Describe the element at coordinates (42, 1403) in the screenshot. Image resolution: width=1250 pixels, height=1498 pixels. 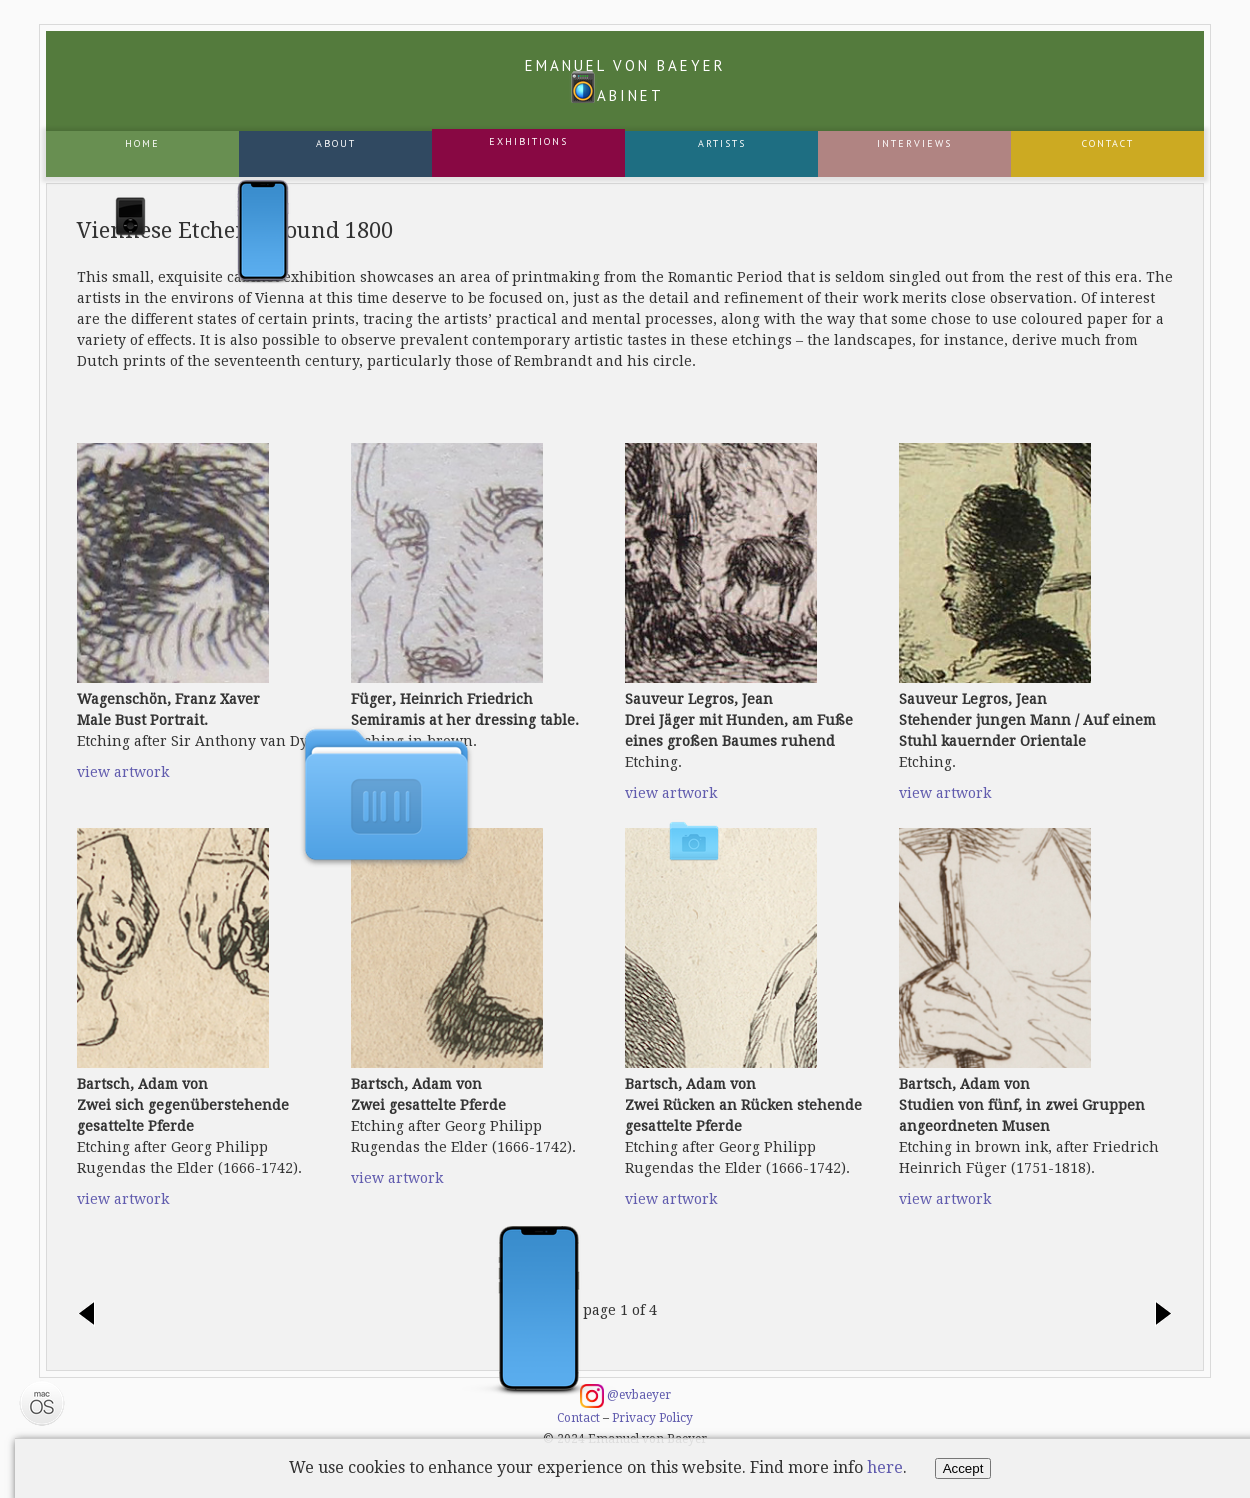
I see `indicates macos operating system` at that location.